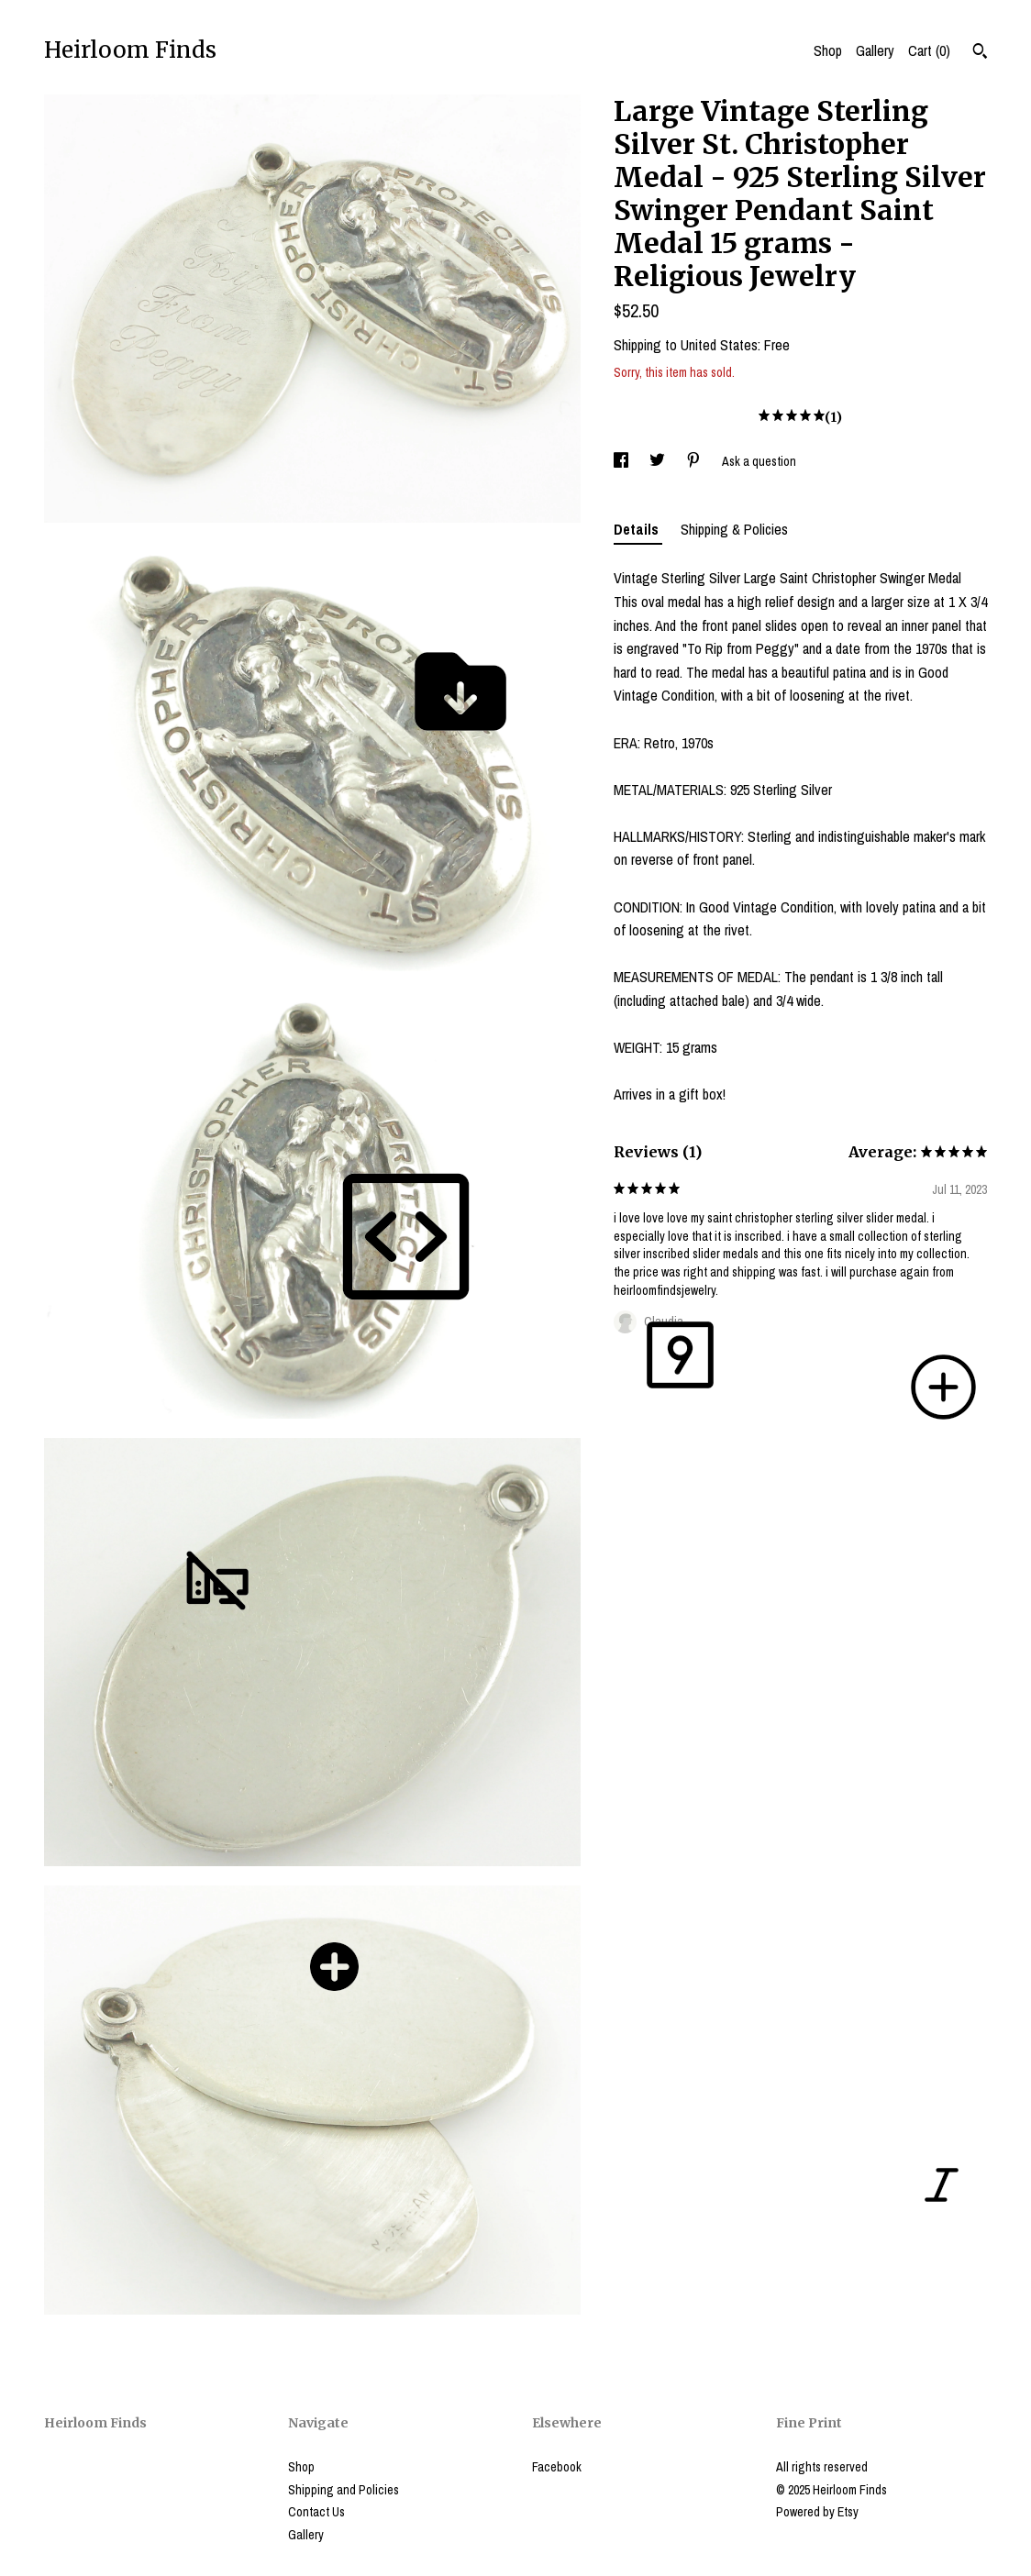  I want to click on view source code, so click(405, 1236).